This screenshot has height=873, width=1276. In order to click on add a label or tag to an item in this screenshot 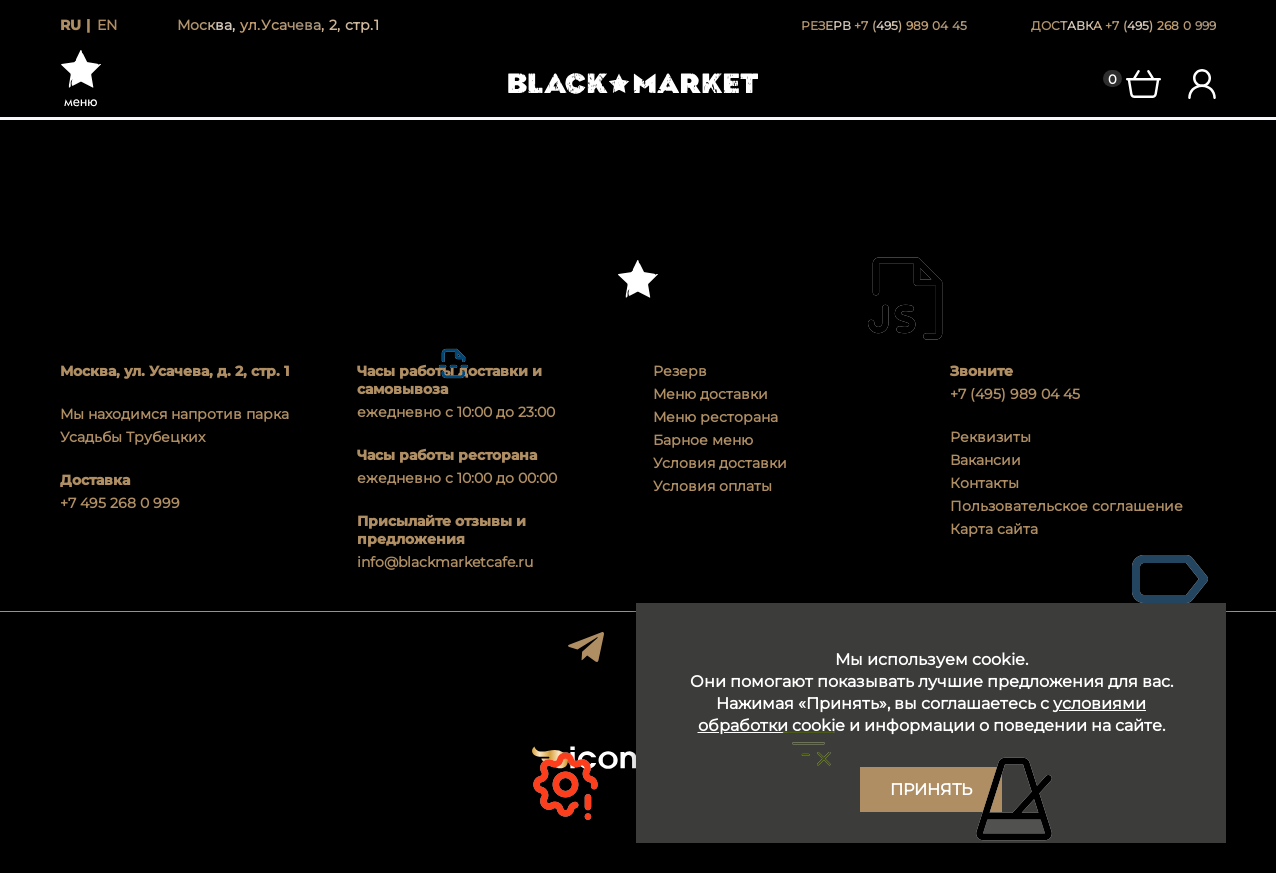, I will do `click(1168, 579)`.